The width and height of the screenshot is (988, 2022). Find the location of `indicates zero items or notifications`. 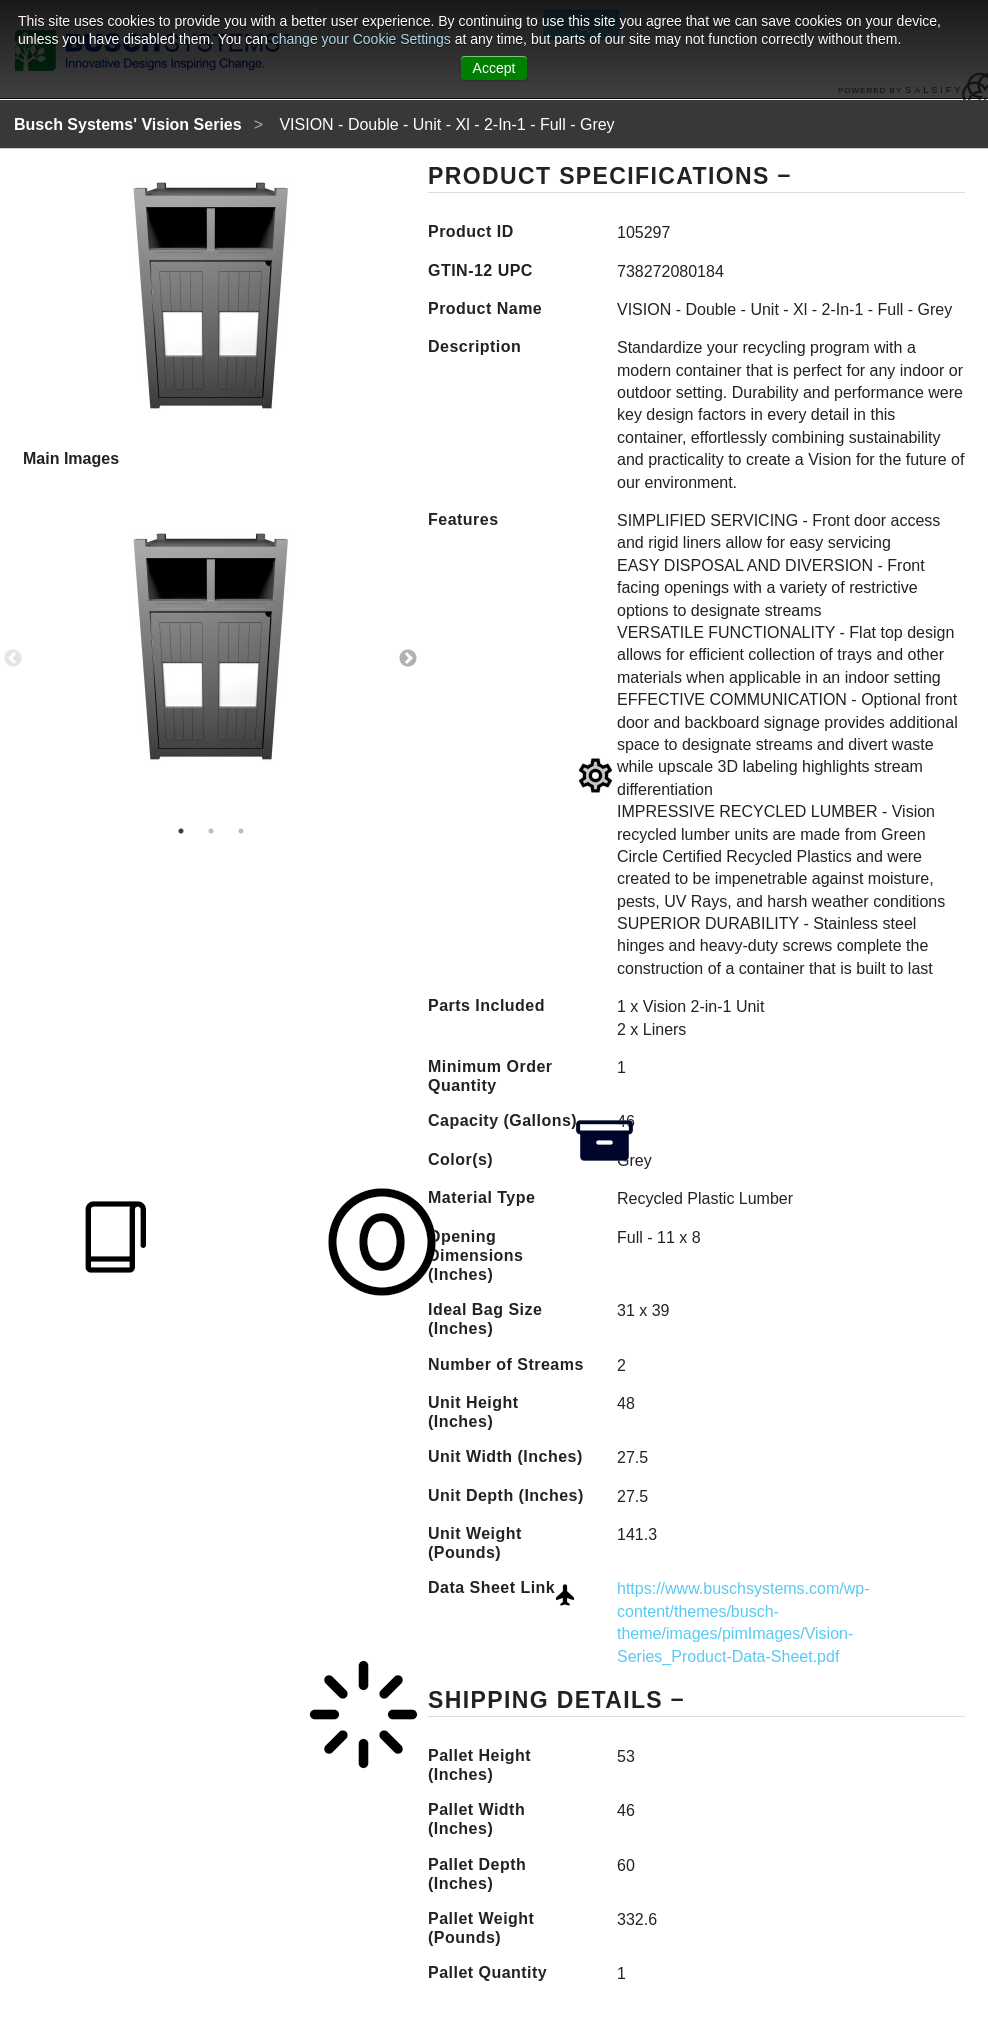

indicates zero items or notifications is located at coordinates (382, 1242).